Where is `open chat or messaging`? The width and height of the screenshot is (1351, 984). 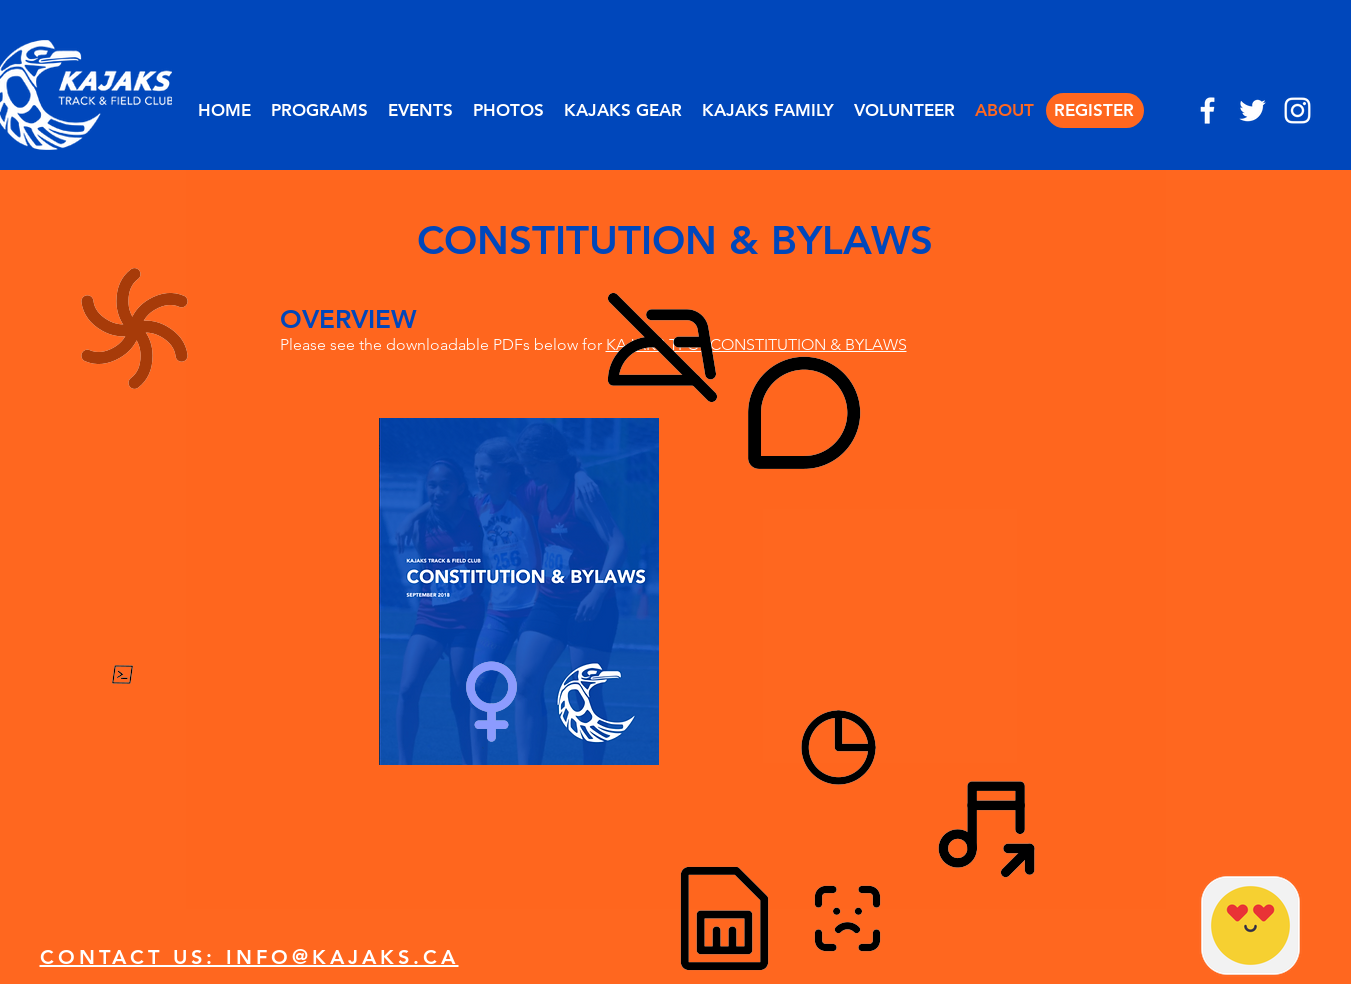 open chat or messaging is located at coordinates (802, 415).